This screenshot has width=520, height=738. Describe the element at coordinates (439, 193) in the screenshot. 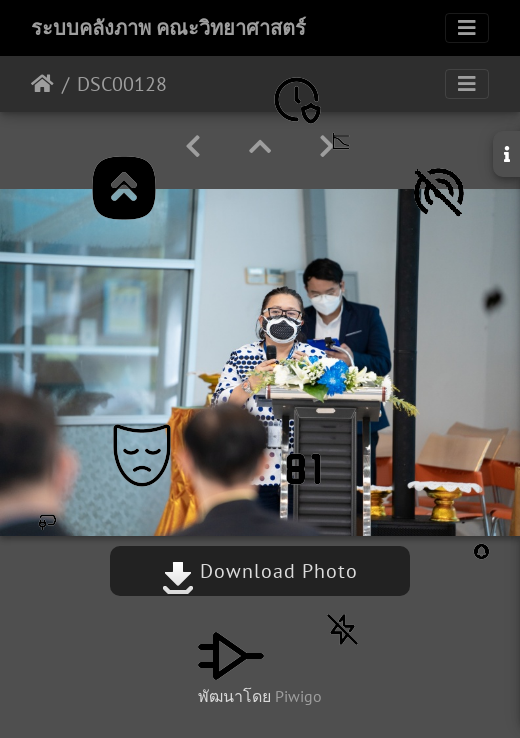

I see `indicates mobile hotspot is disabled` at that location.